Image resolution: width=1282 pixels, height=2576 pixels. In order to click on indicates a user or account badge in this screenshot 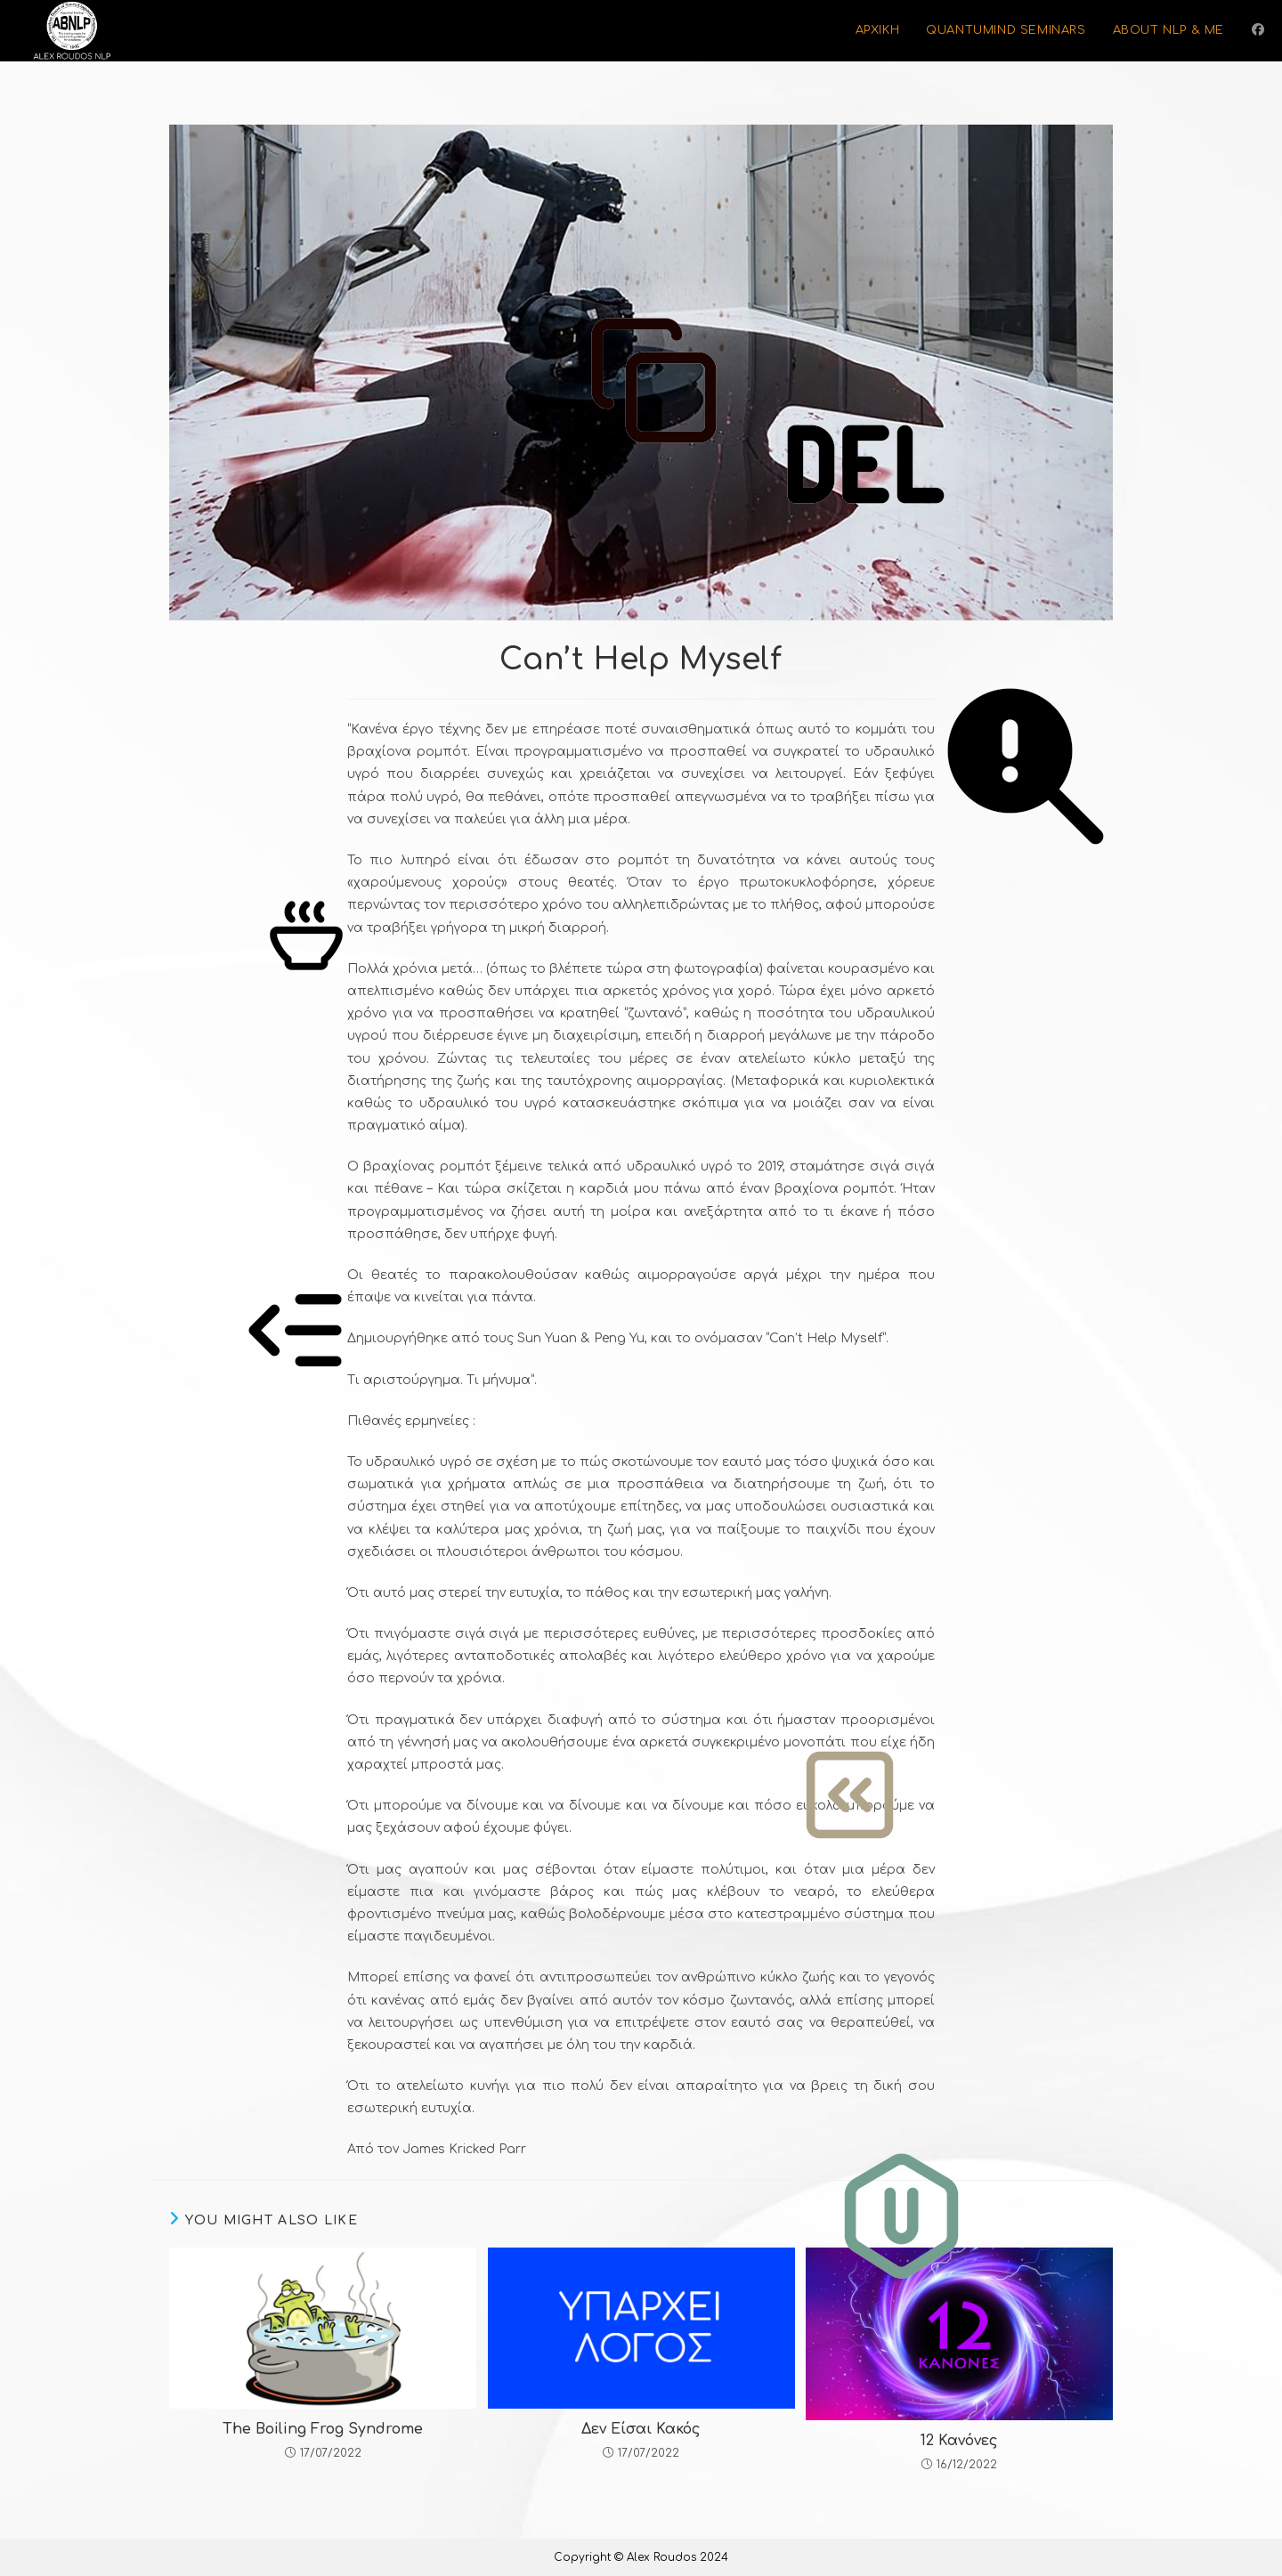, I will do `click(901, 2216)`.